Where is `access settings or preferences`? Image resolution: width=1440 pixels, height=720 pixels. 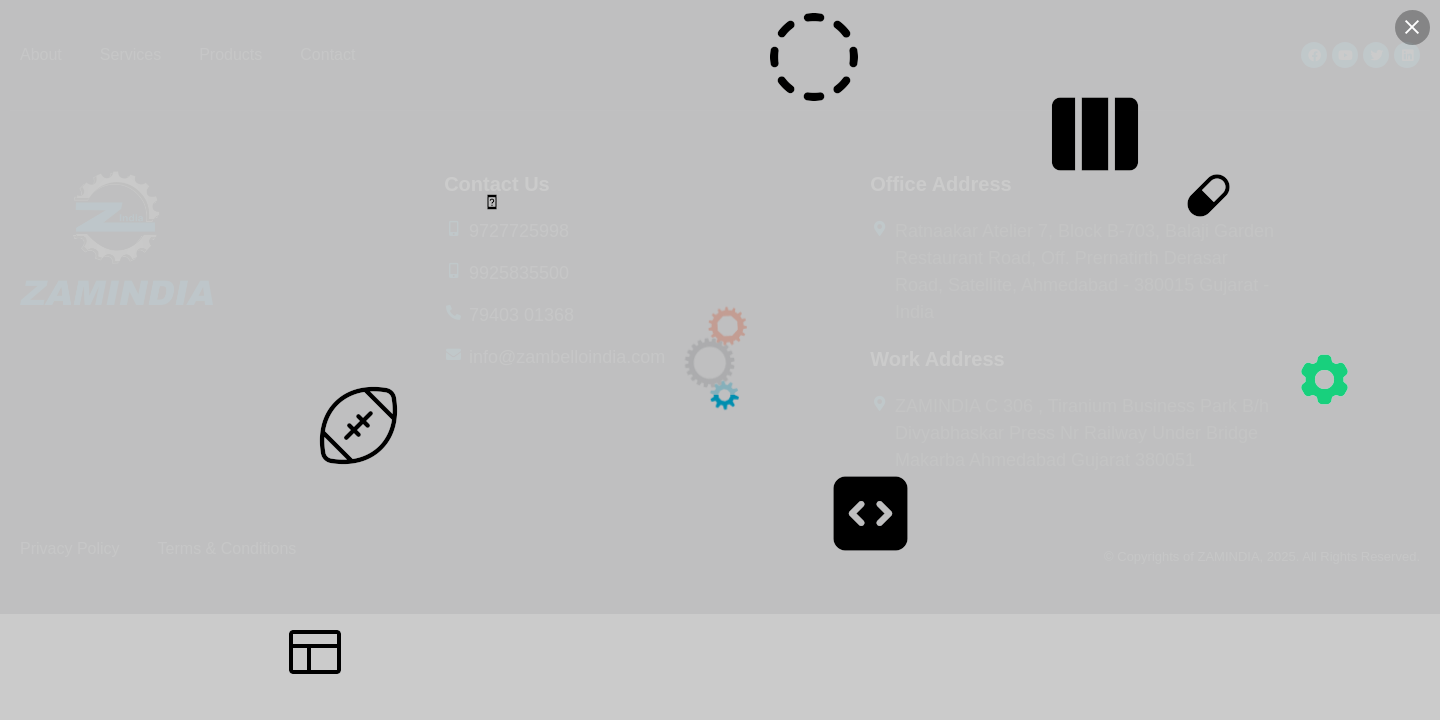 access settings or preferences is located at coordinates (1324, 379).